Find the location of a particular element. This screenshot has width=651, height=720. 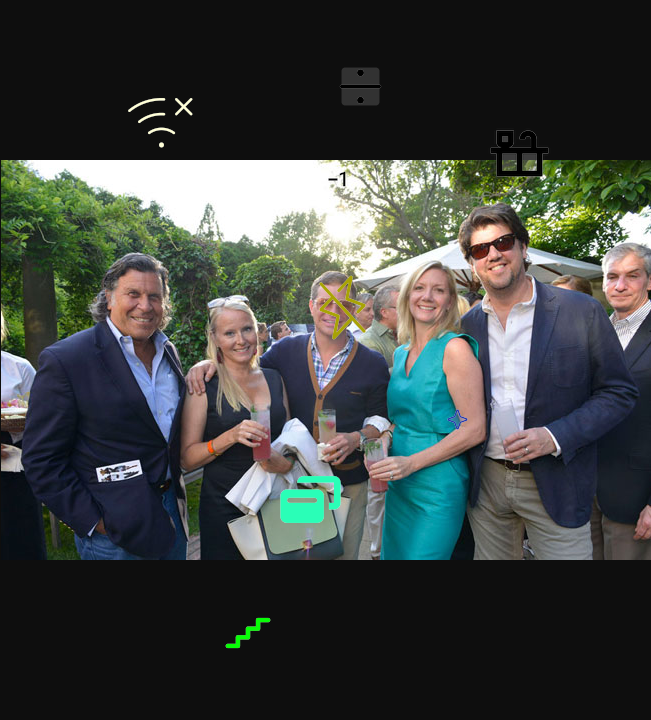

indicates a featured or highlighted item is located at coordinates (457, 419).